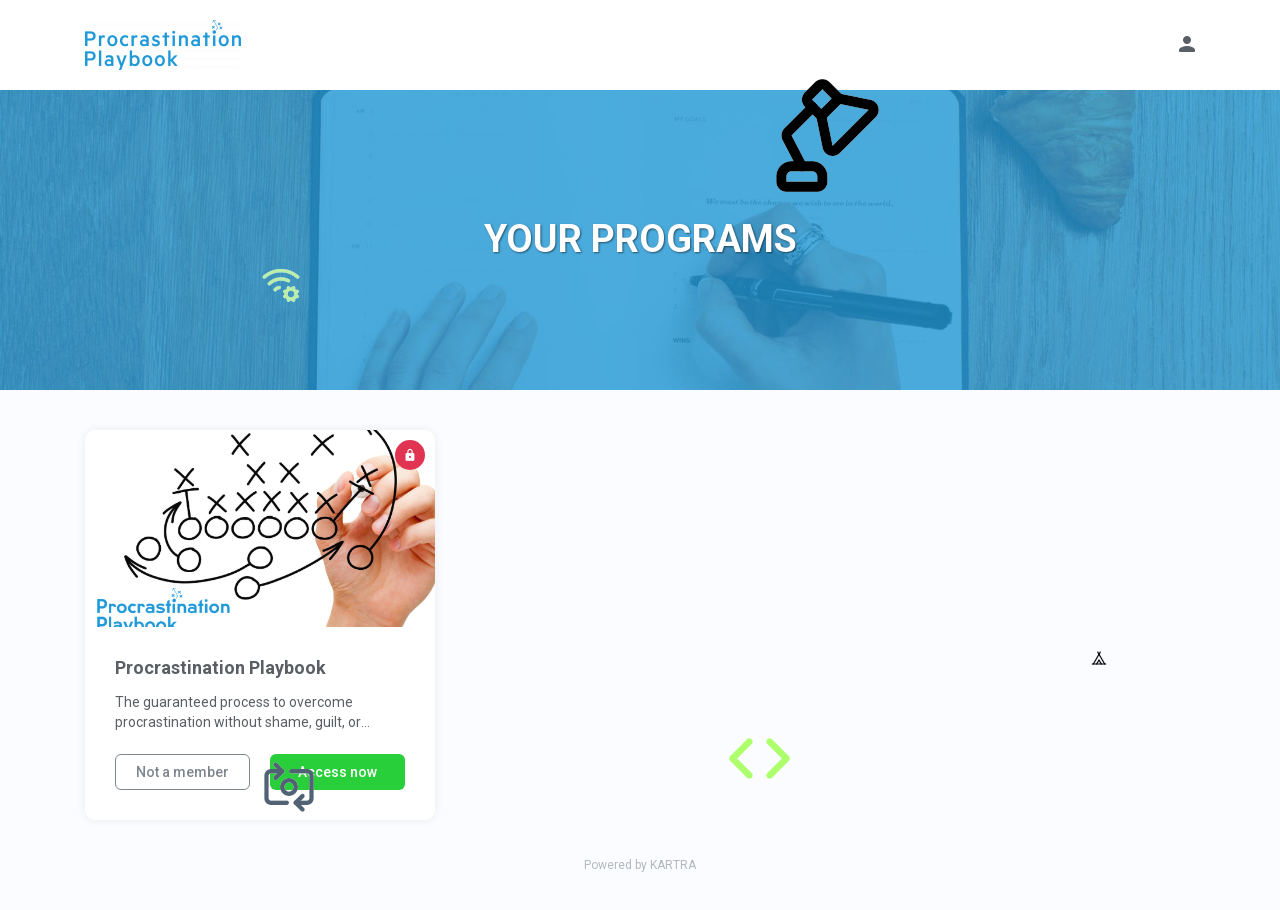  I want to click on toggle desk lamp or task lighting, so click(827, 135).